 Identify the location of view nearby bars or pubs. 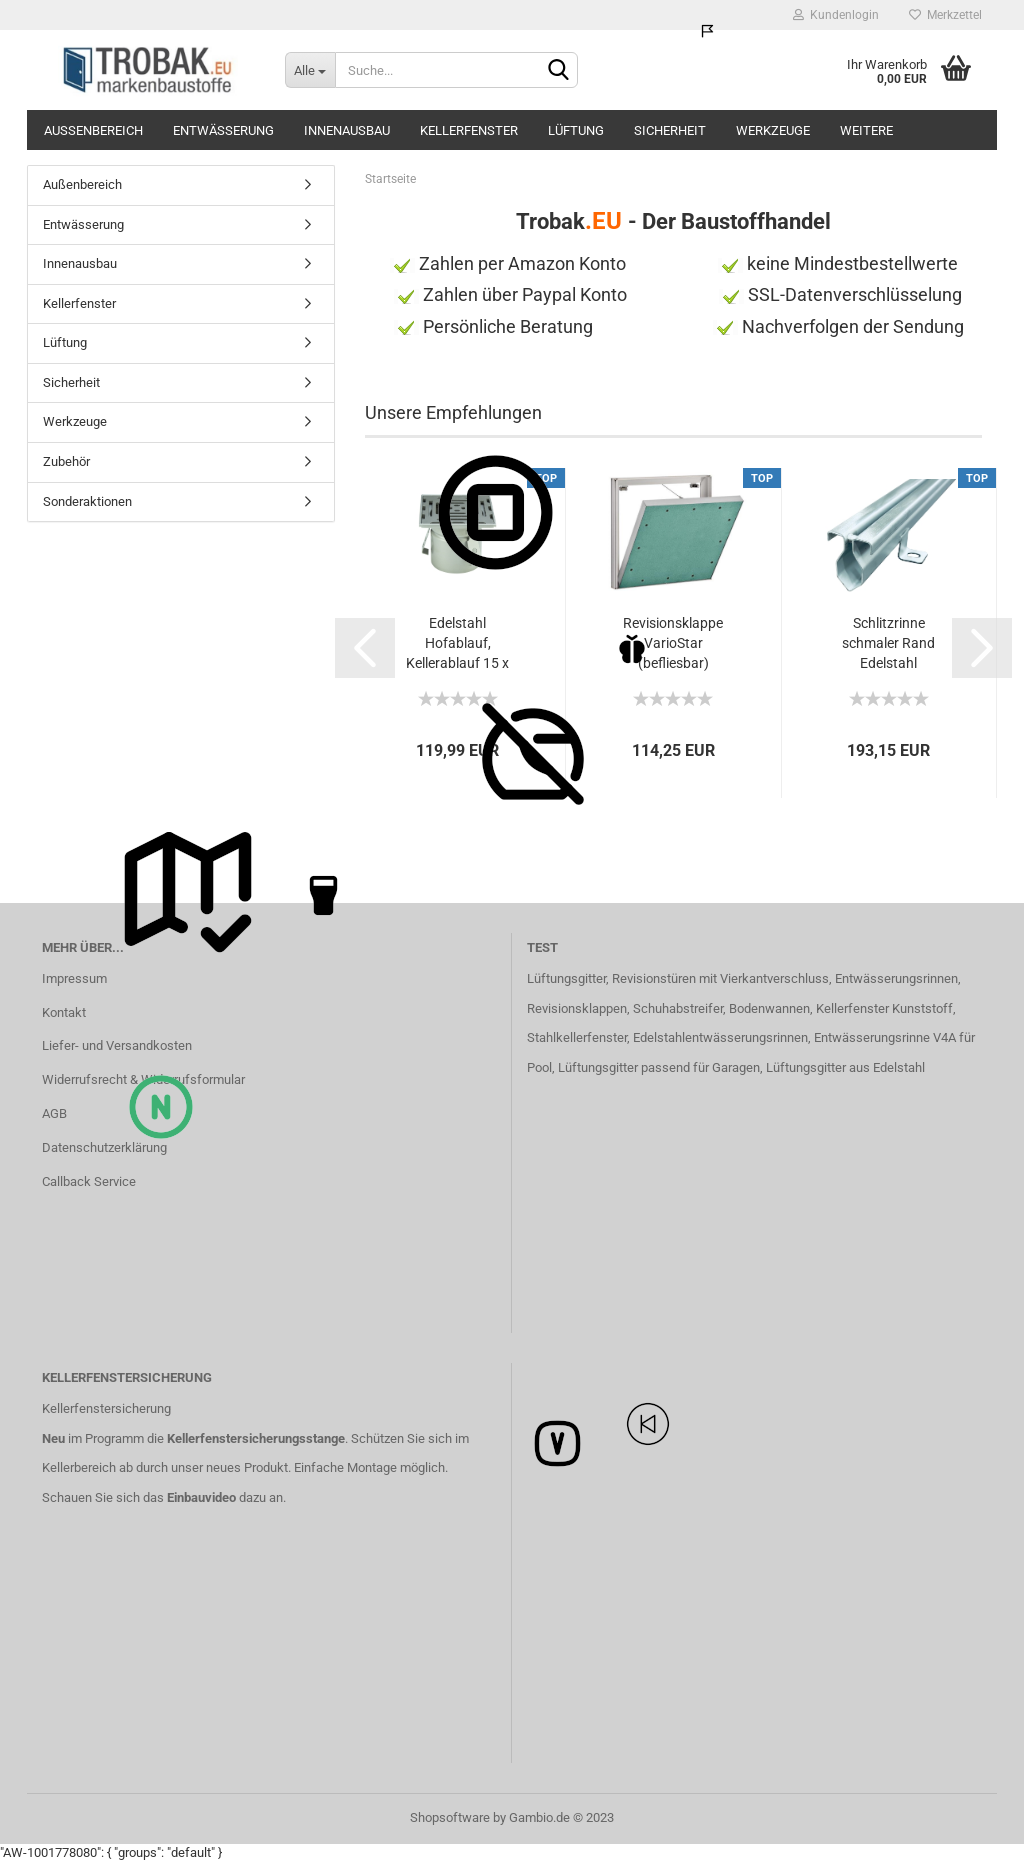
(323, 895).